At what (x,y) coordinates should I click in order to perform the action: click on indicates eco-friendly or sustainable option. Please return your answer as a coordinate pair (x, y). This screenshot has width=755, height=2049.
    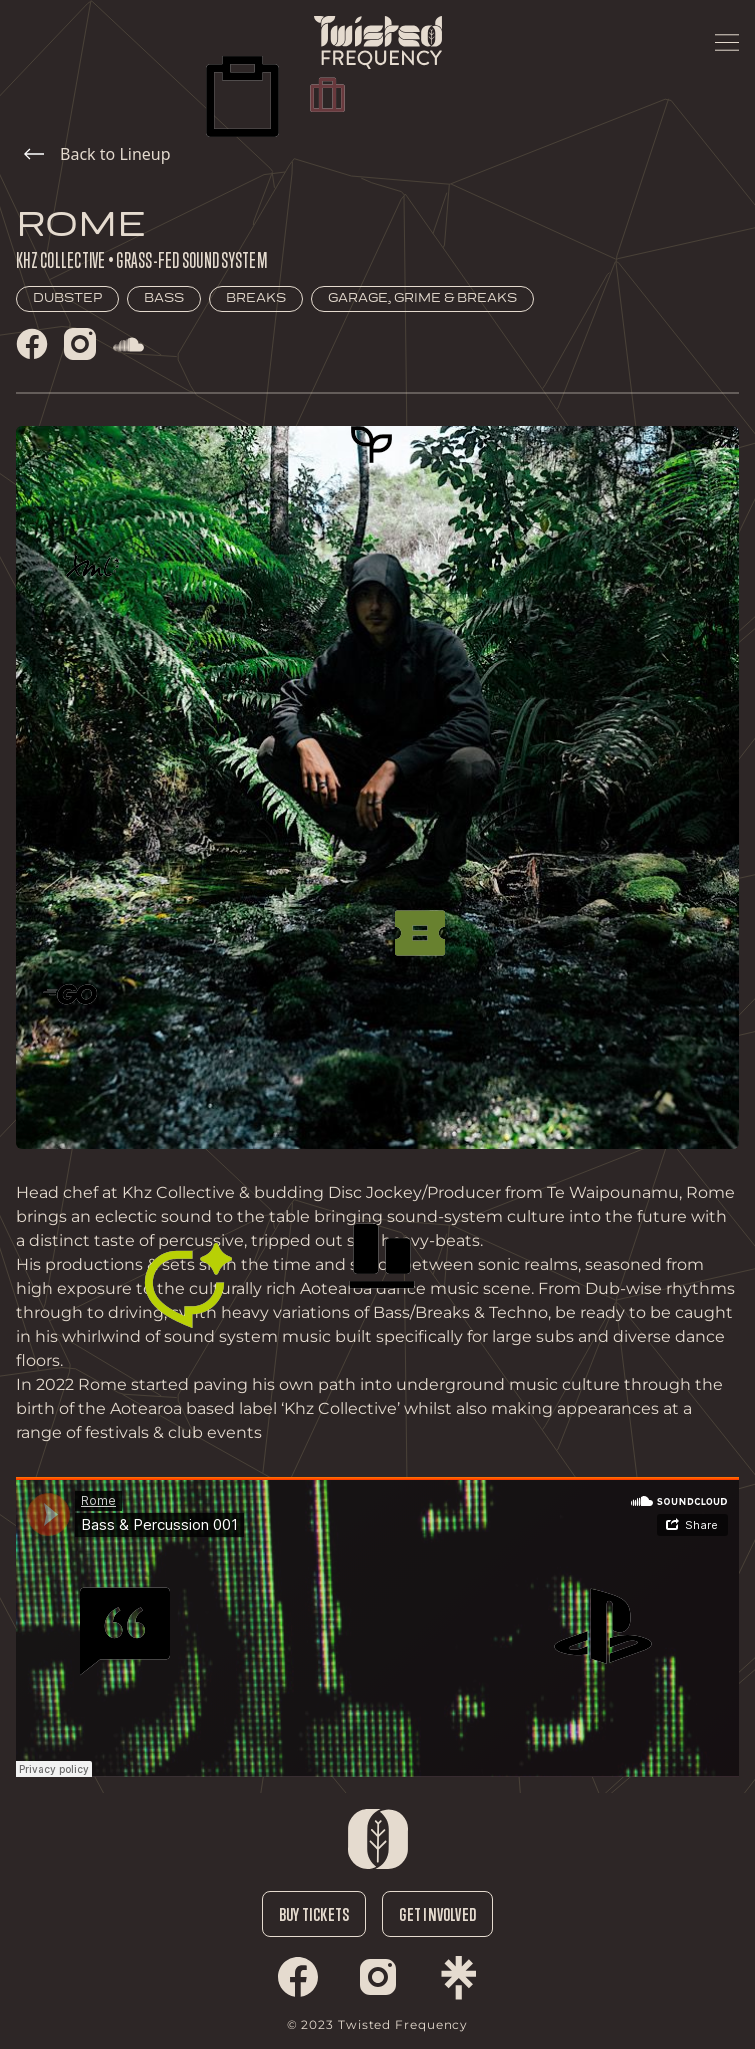
    Looking at the image, I should click on (371, 444).